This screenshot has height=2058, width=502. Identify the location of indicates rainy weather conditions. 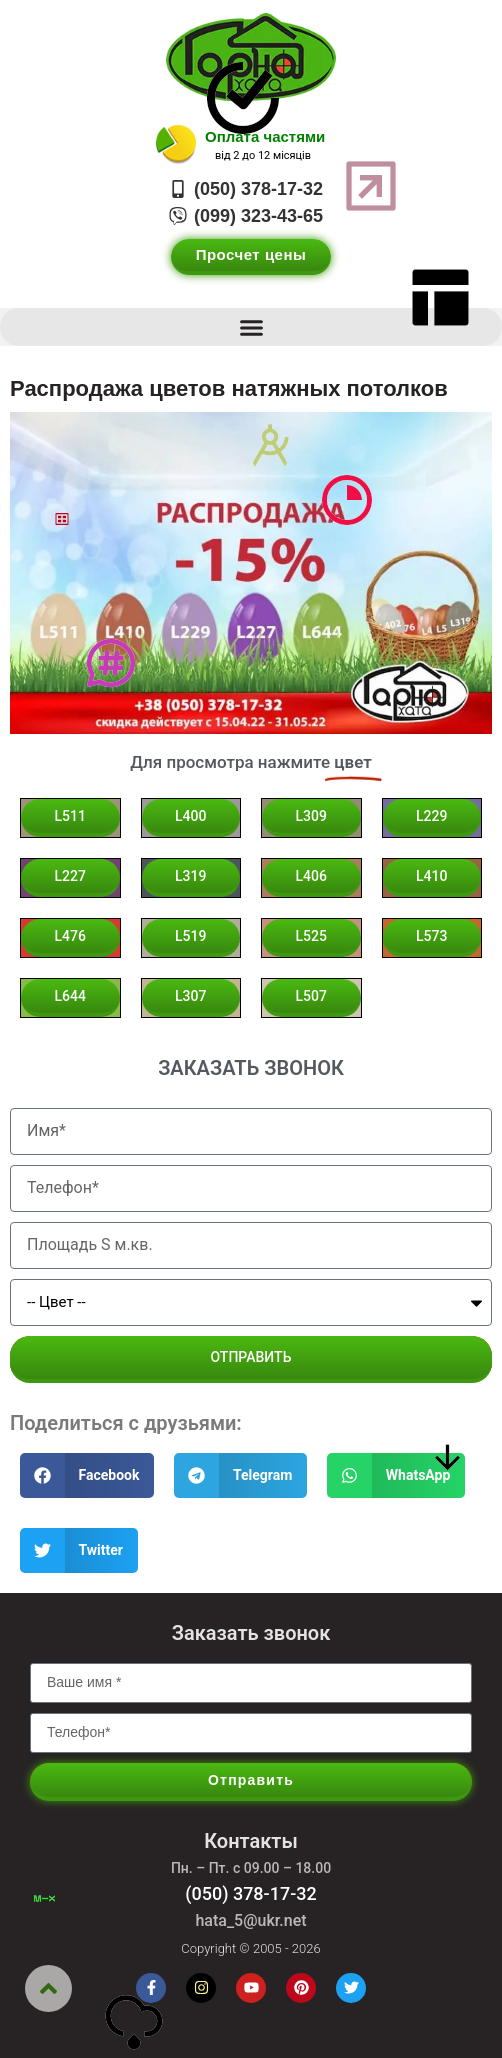
(134, 2021).